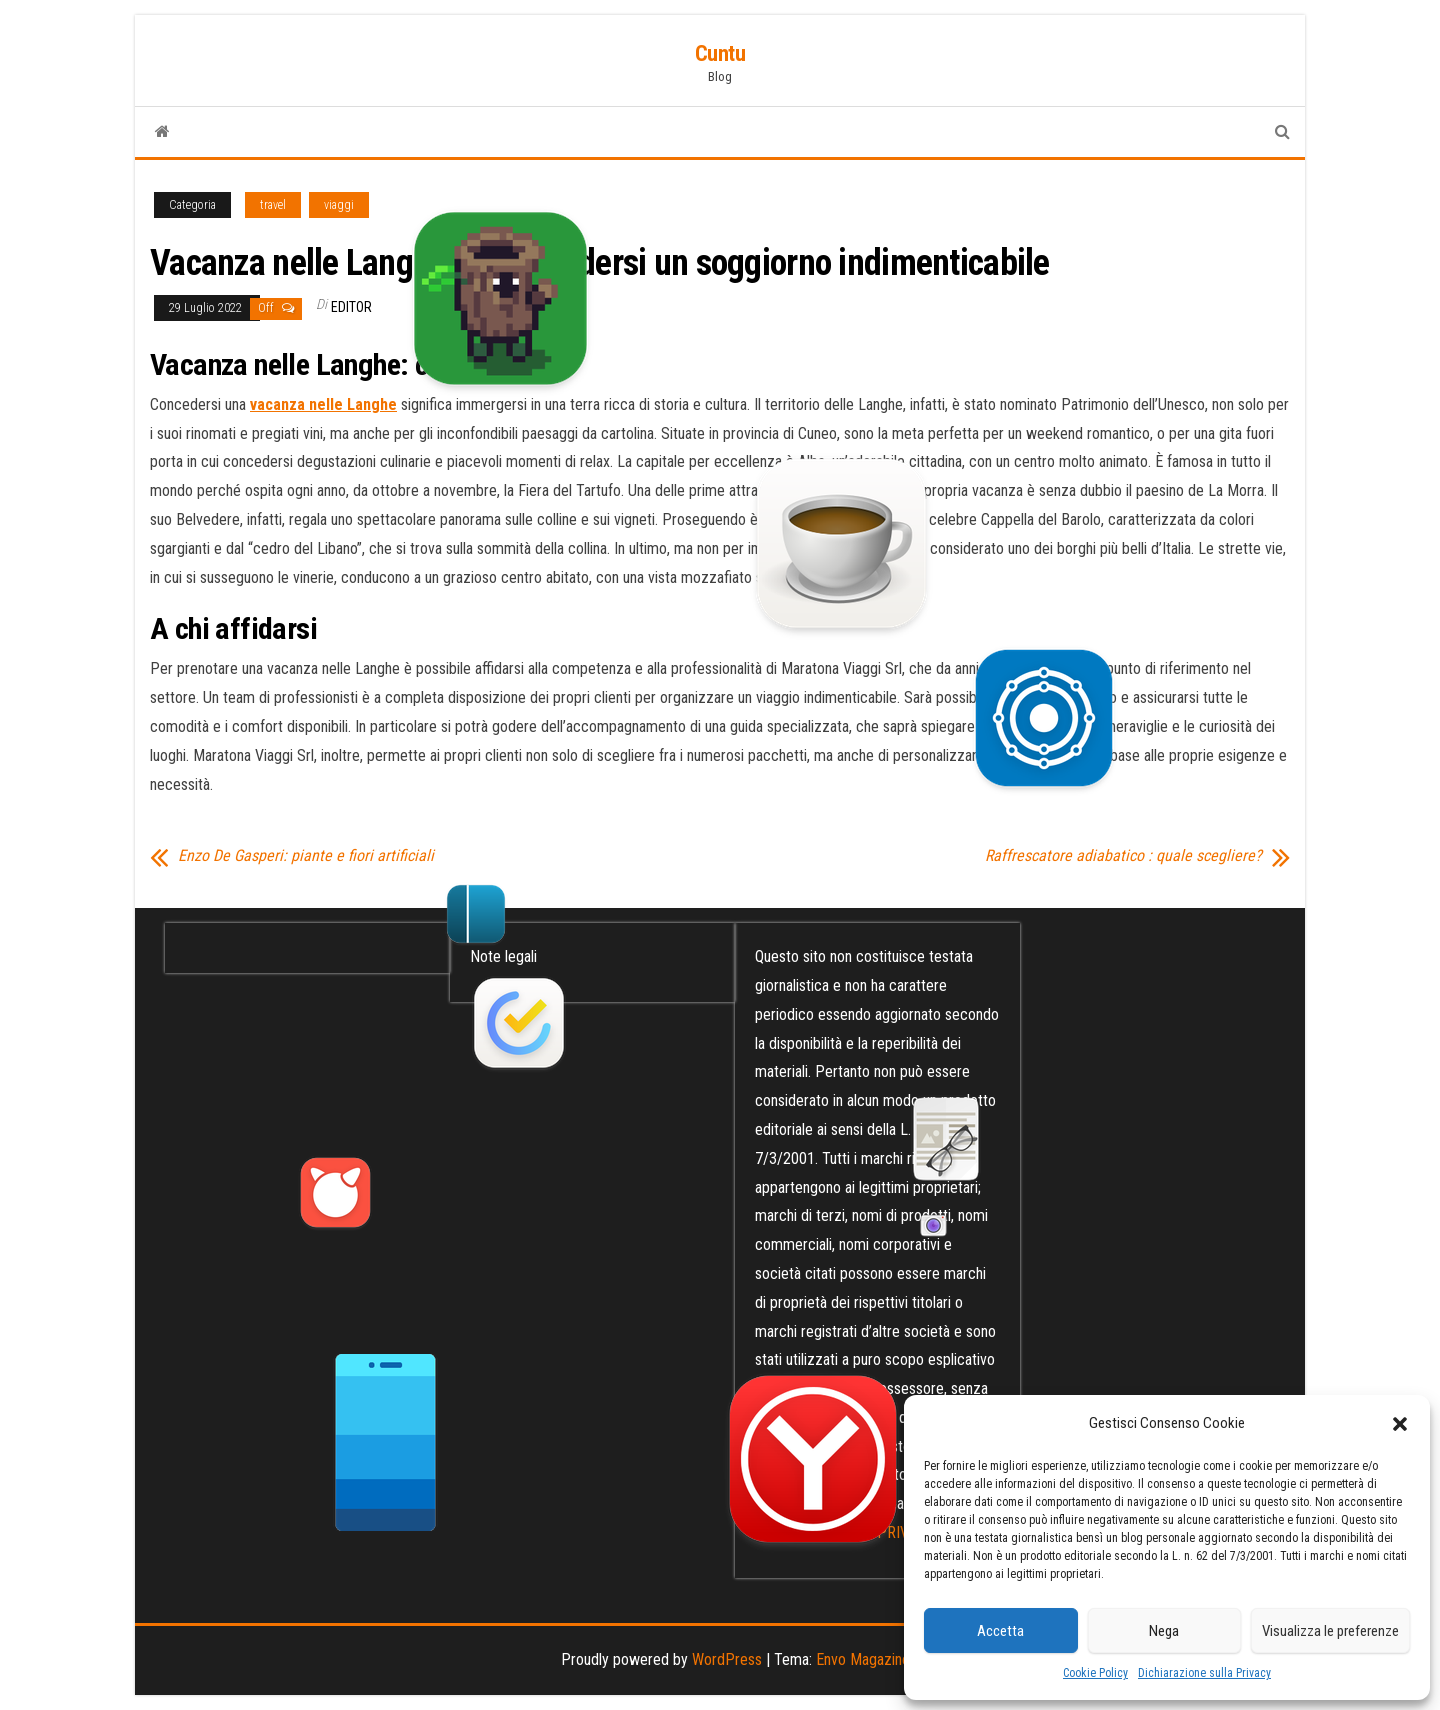  What do you see at coordinates (946, 1139) in the screenshot?
I see `open the documents app` at bounding box center [946, 1139].